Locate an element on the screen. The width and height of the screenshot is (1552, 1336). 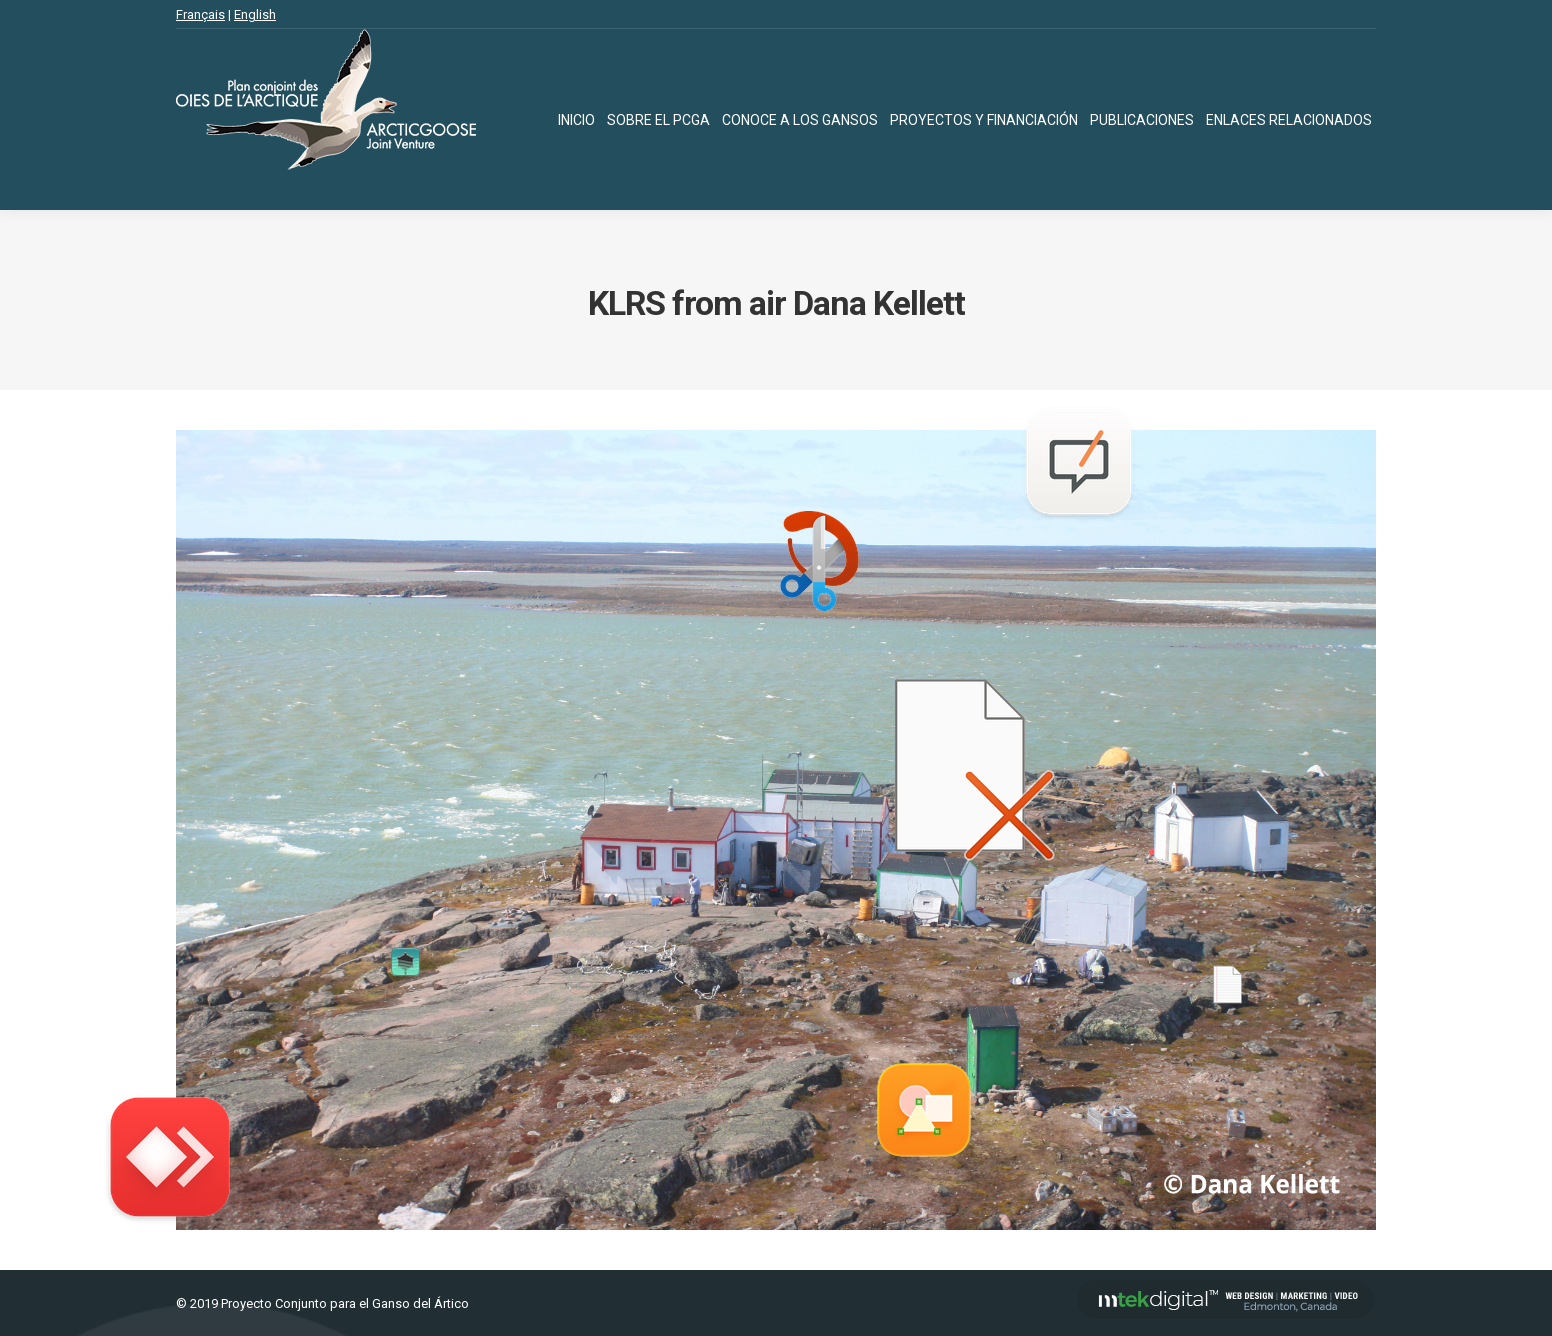
open snip & sketch to capture a screenshot is located at coordinates (819, 561).